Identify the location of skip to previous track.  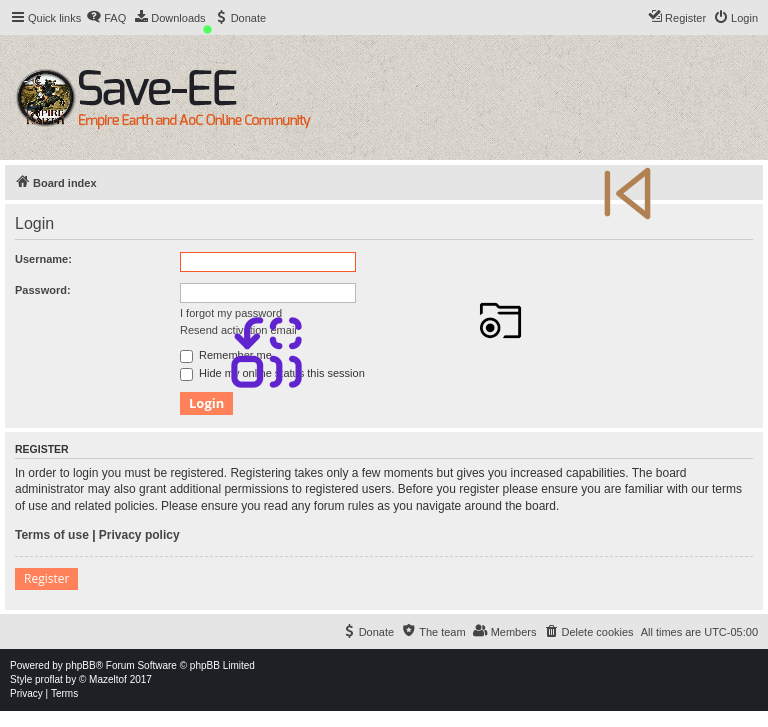
(627, 193).